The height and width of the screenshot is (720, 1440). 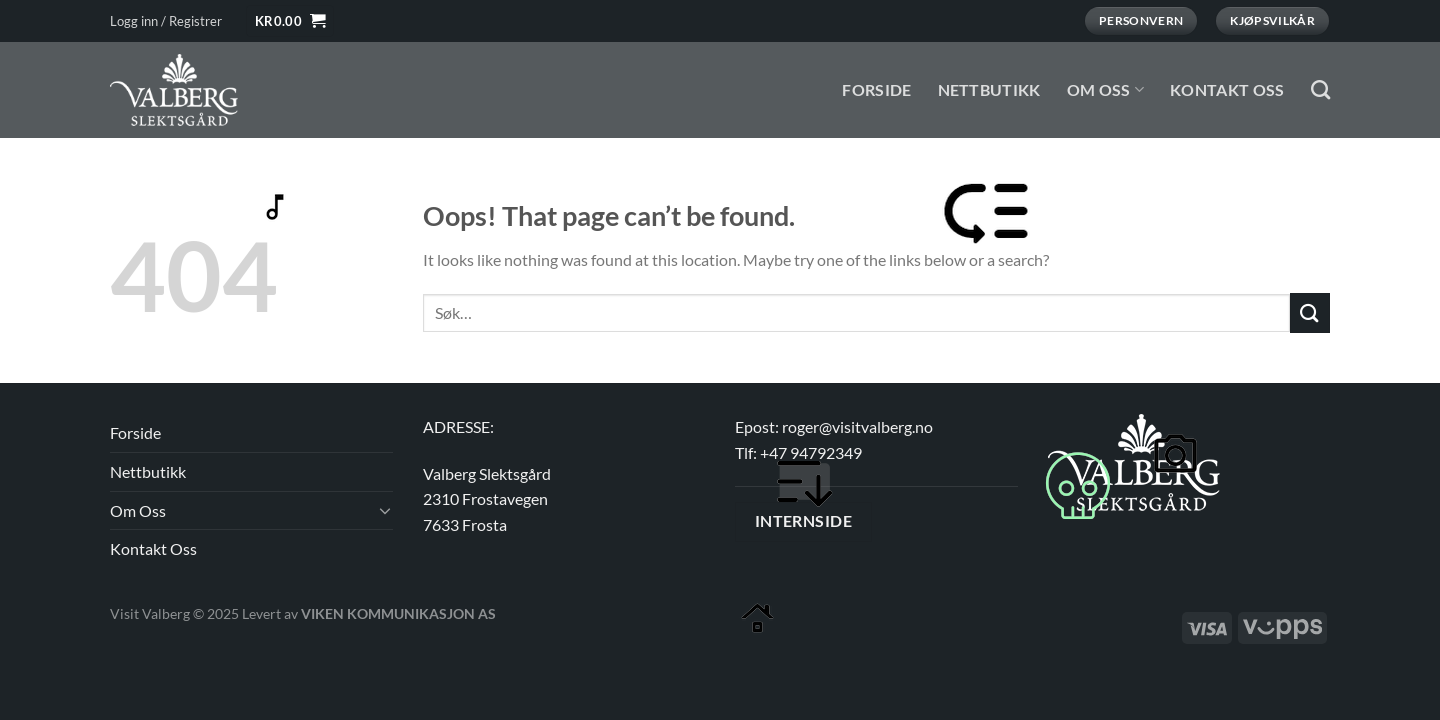 What do you see at coordinates (757, 618) in the screenshot?
I see `access home or housing settings` at bounding box center [757, 618].